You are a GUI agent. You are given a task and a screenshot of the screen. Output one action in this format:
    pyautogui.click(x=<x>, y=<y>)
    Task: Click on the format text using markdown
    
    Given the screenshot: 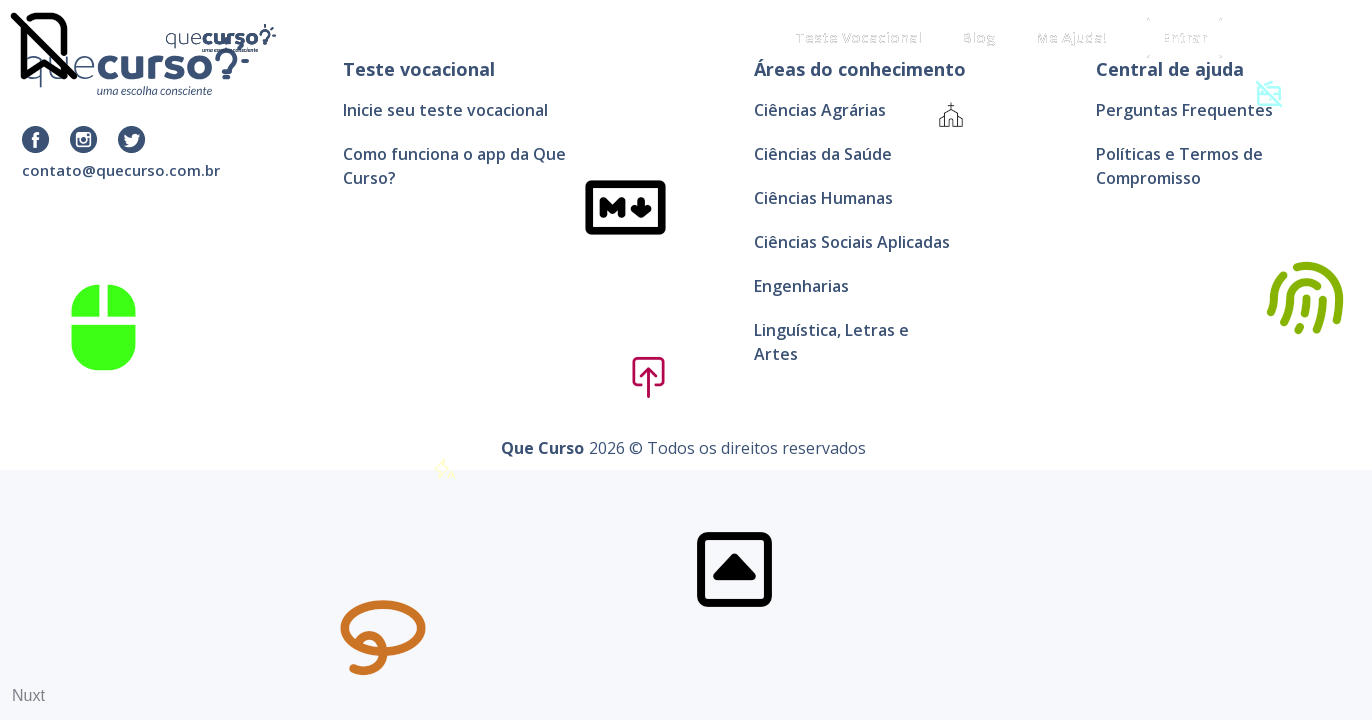 What is the action you would take?
    pyautogui.click(x=625, y=207)
    